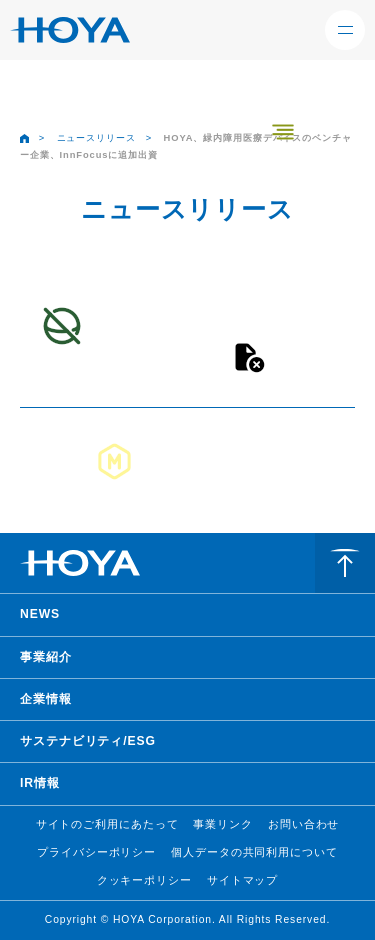 This screenshot has width=375, height=940. Describe the element at coordinates (62, 326) in the screenshot. I see `disable 3D or spherical view mode` at that location.